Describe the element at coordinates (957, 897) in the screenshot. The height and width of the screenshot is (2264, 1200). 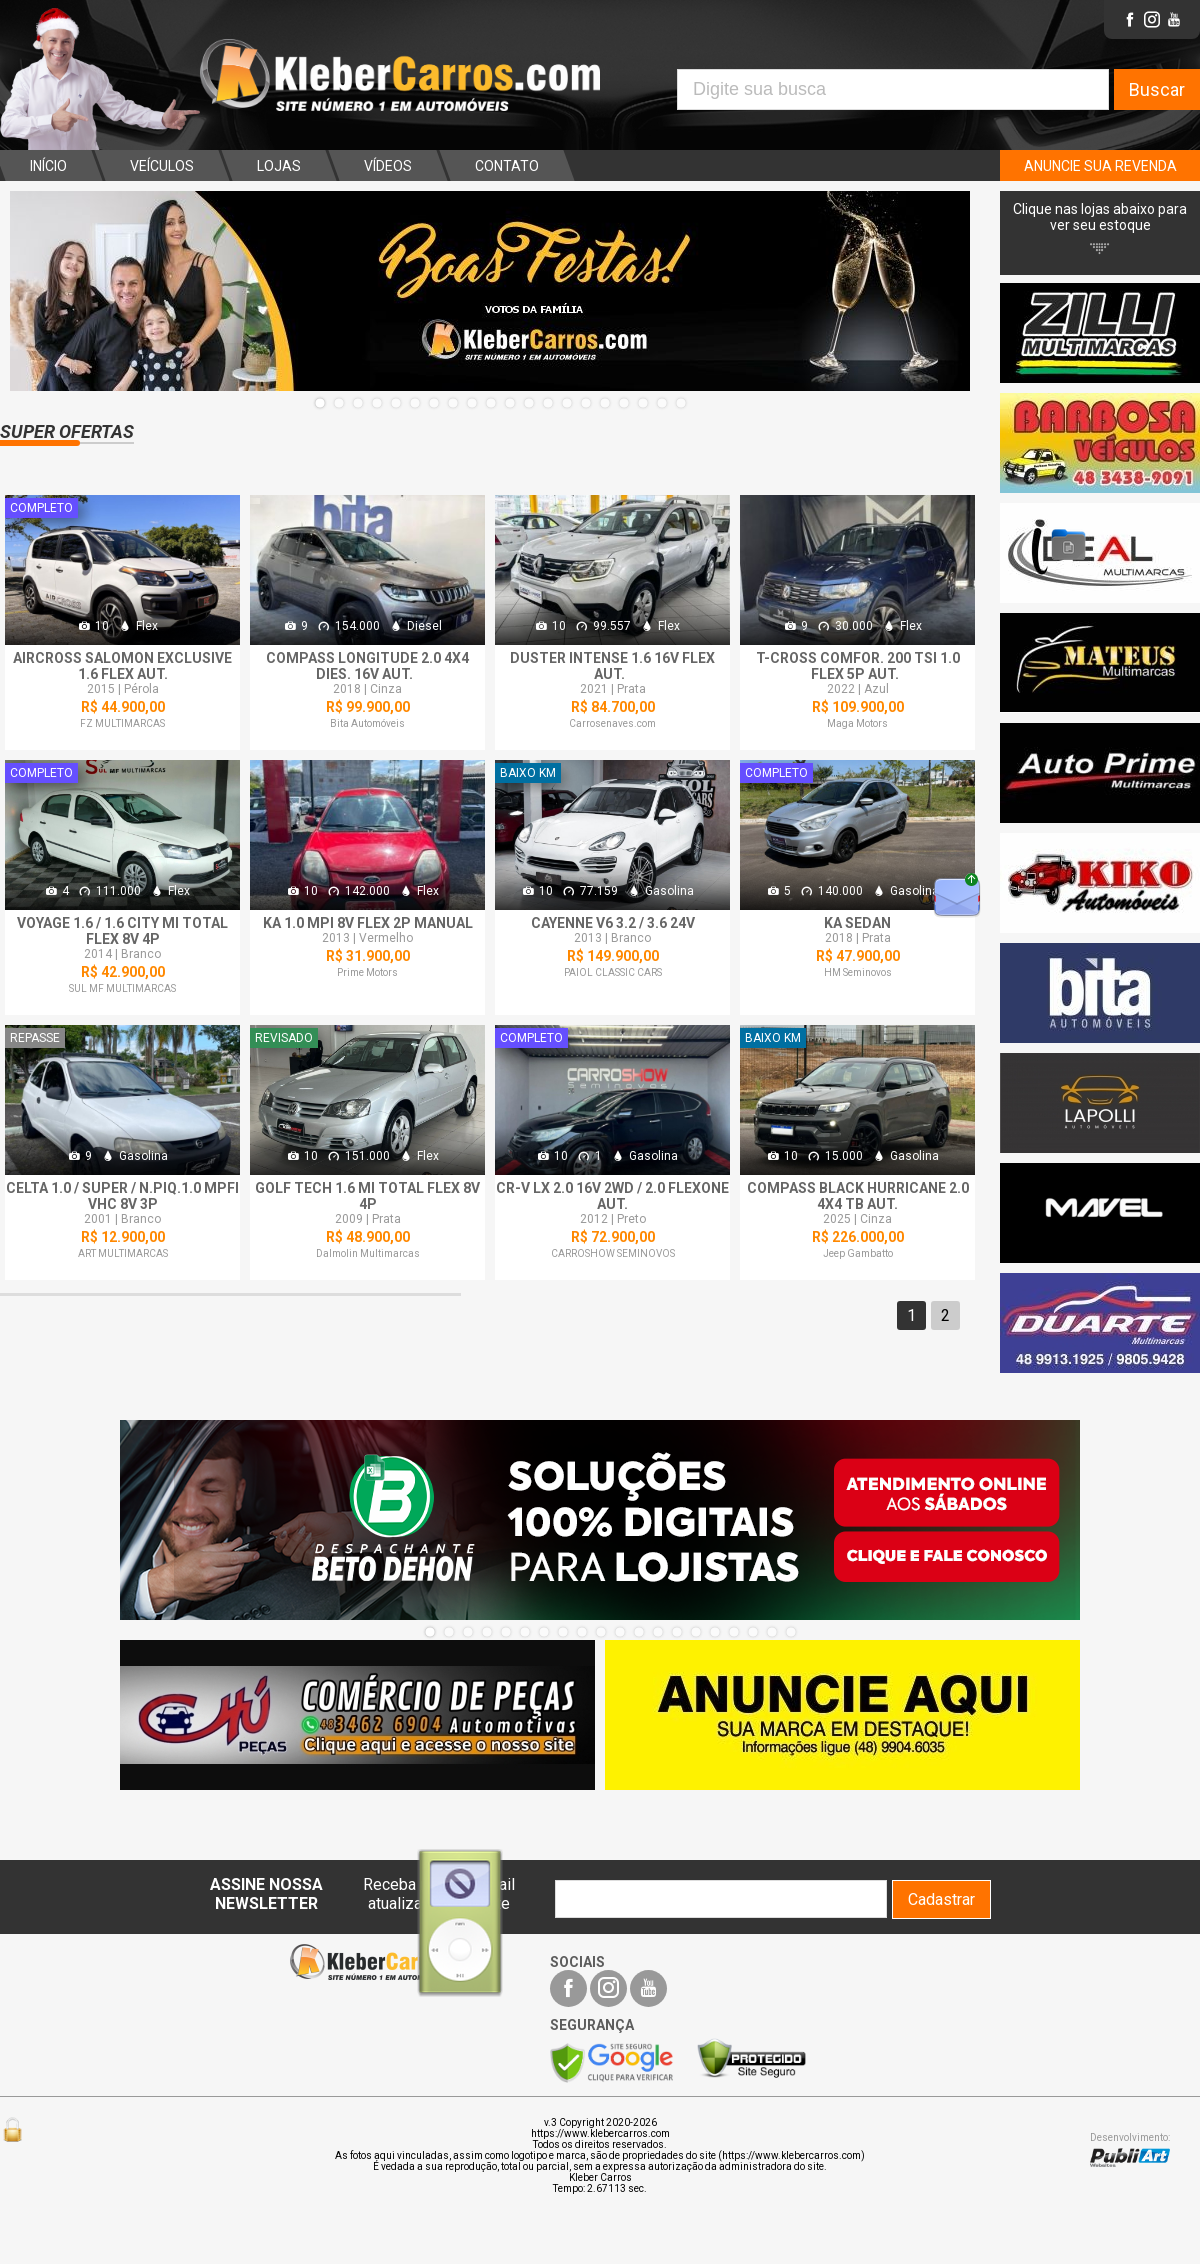
I see `indicates email was successfully sent` at that location.